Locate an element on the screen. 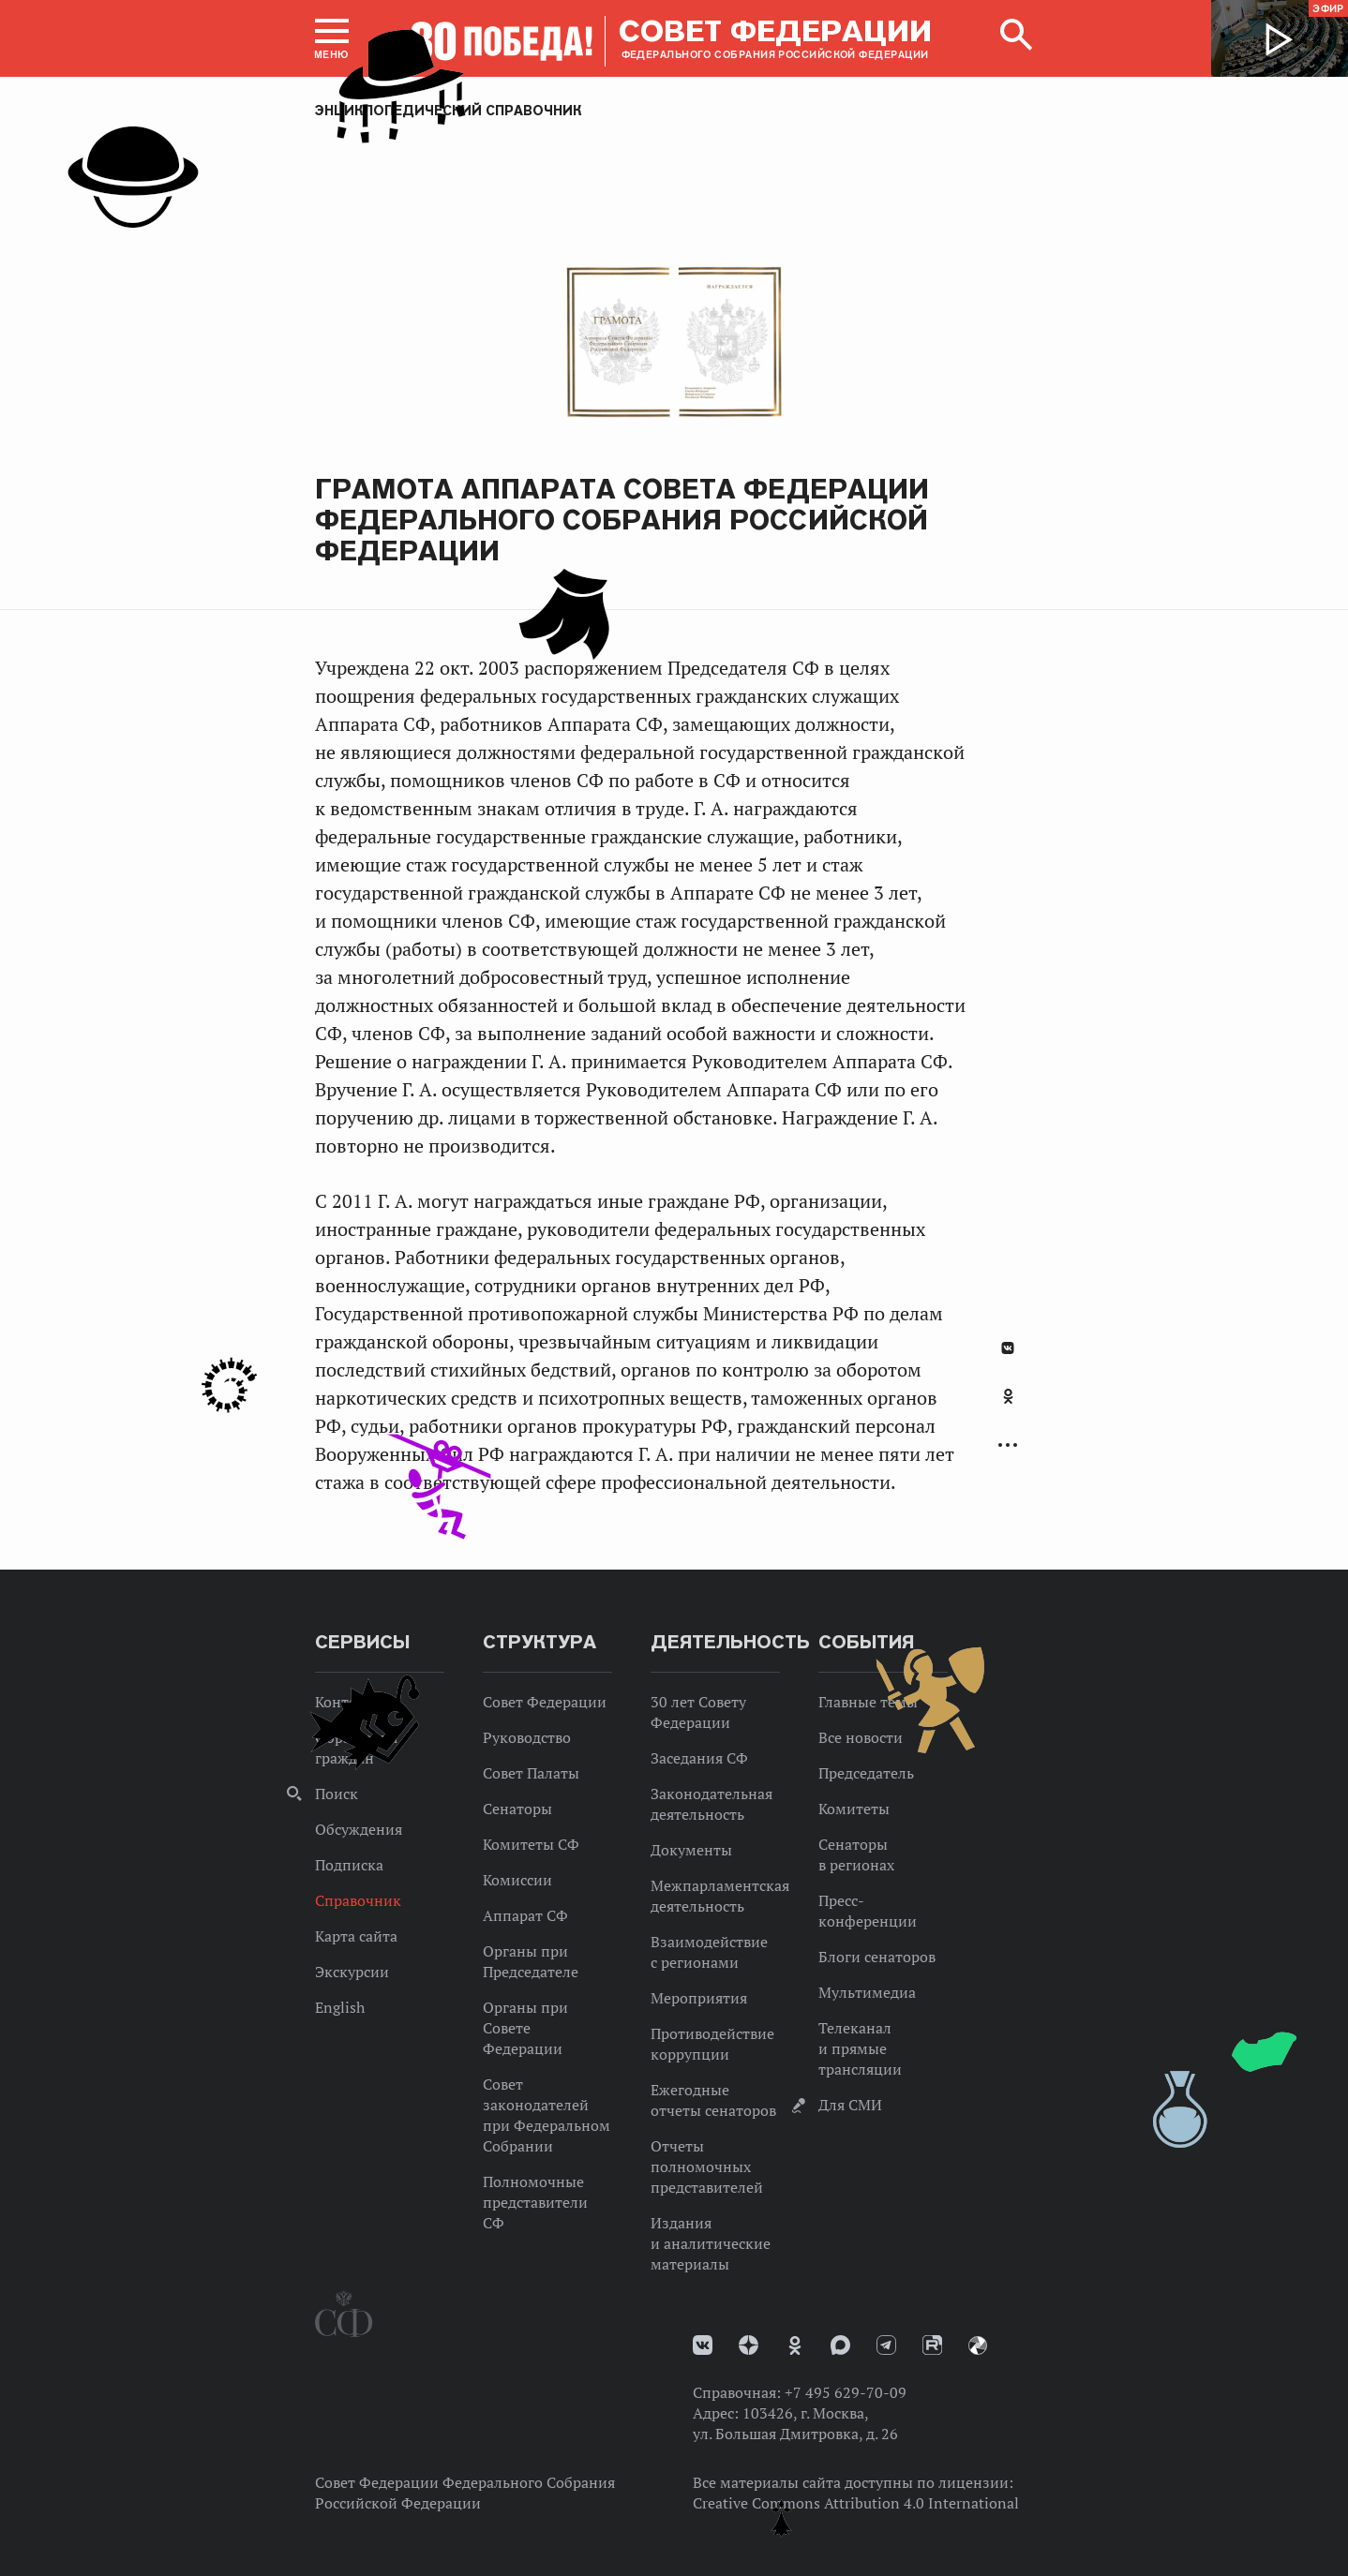  select australian or outback themed character is located at coordinates (401, 86).